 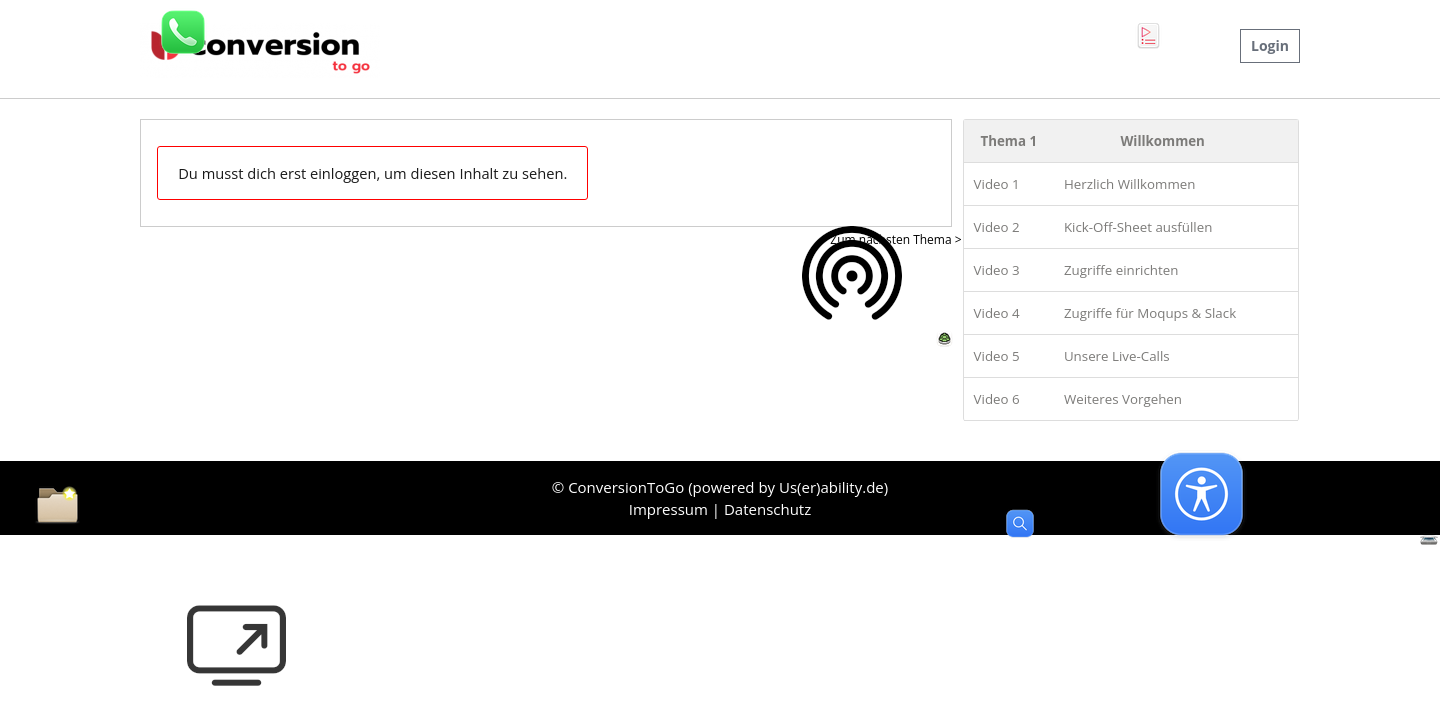 What do you see at coordinates (1429, 540) in the screenshot?
I see `scan documents using a wireless scanner` at bounding box center [1429, 540].